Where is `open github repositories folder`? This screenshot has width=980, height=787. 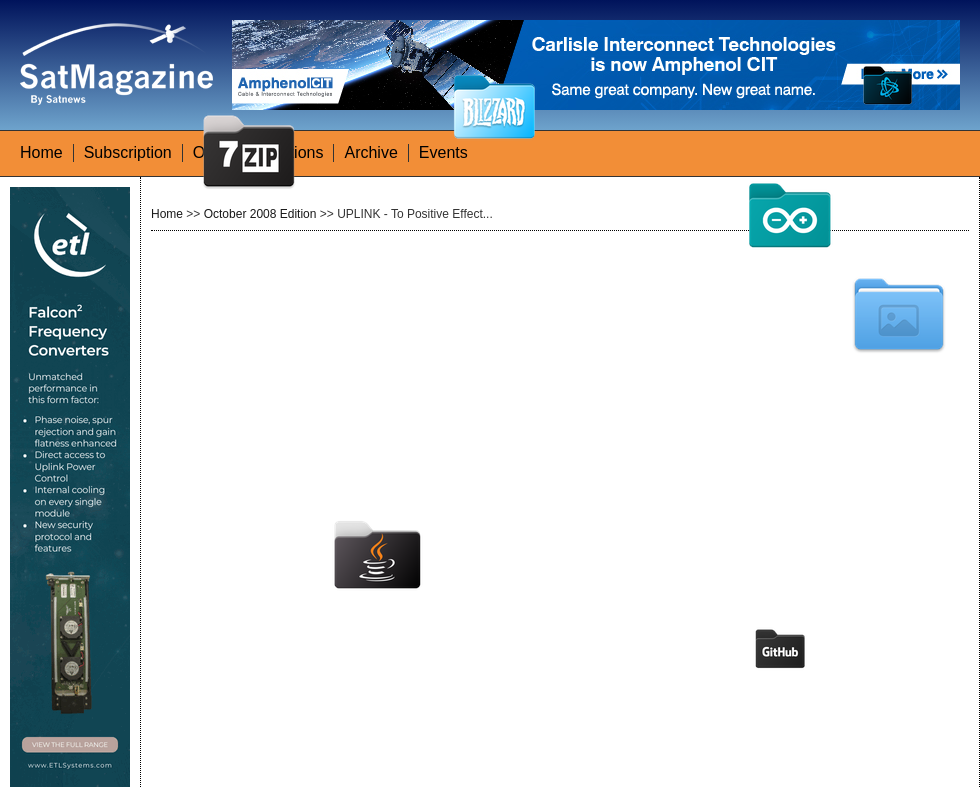 open github repositories folder is located at coordinates (780, 650).